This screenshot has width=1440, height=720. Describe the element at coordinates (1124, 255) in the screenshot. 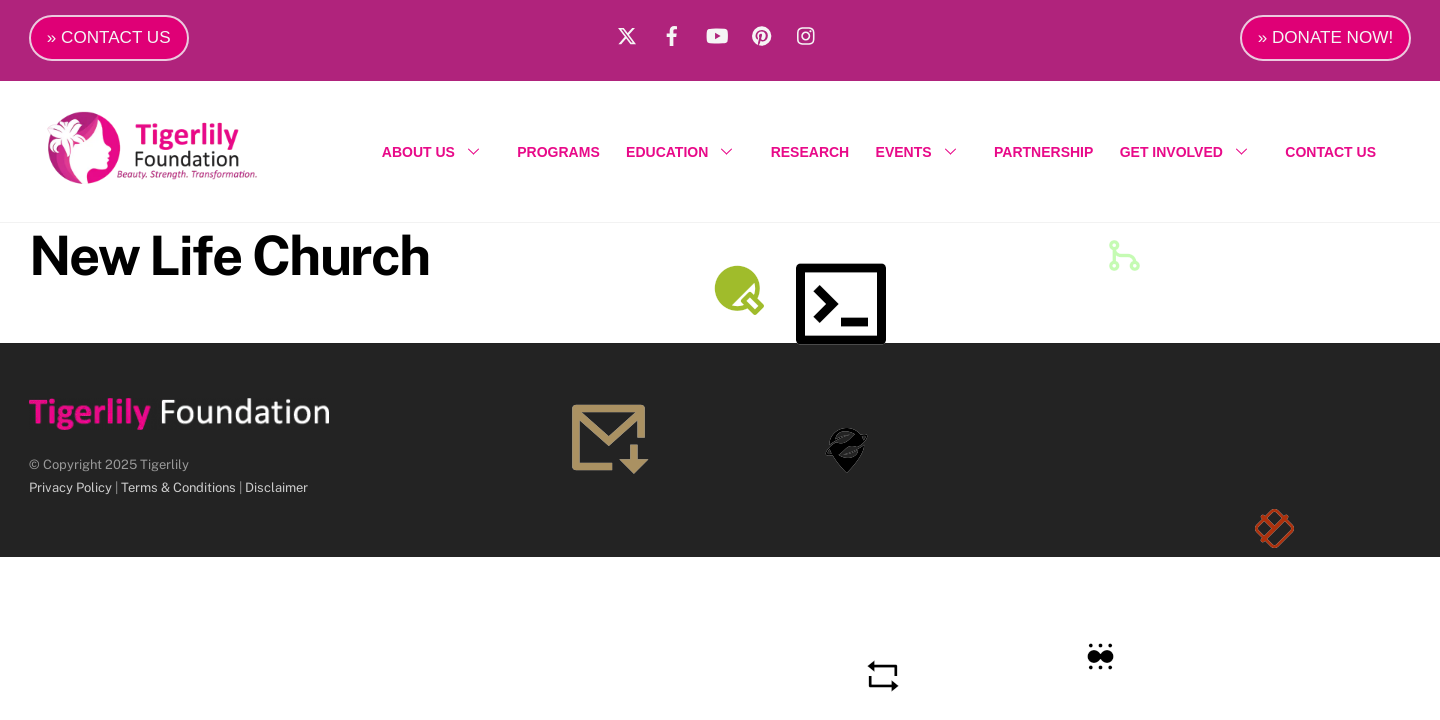

I see `merge branches in a git repository` at that location.